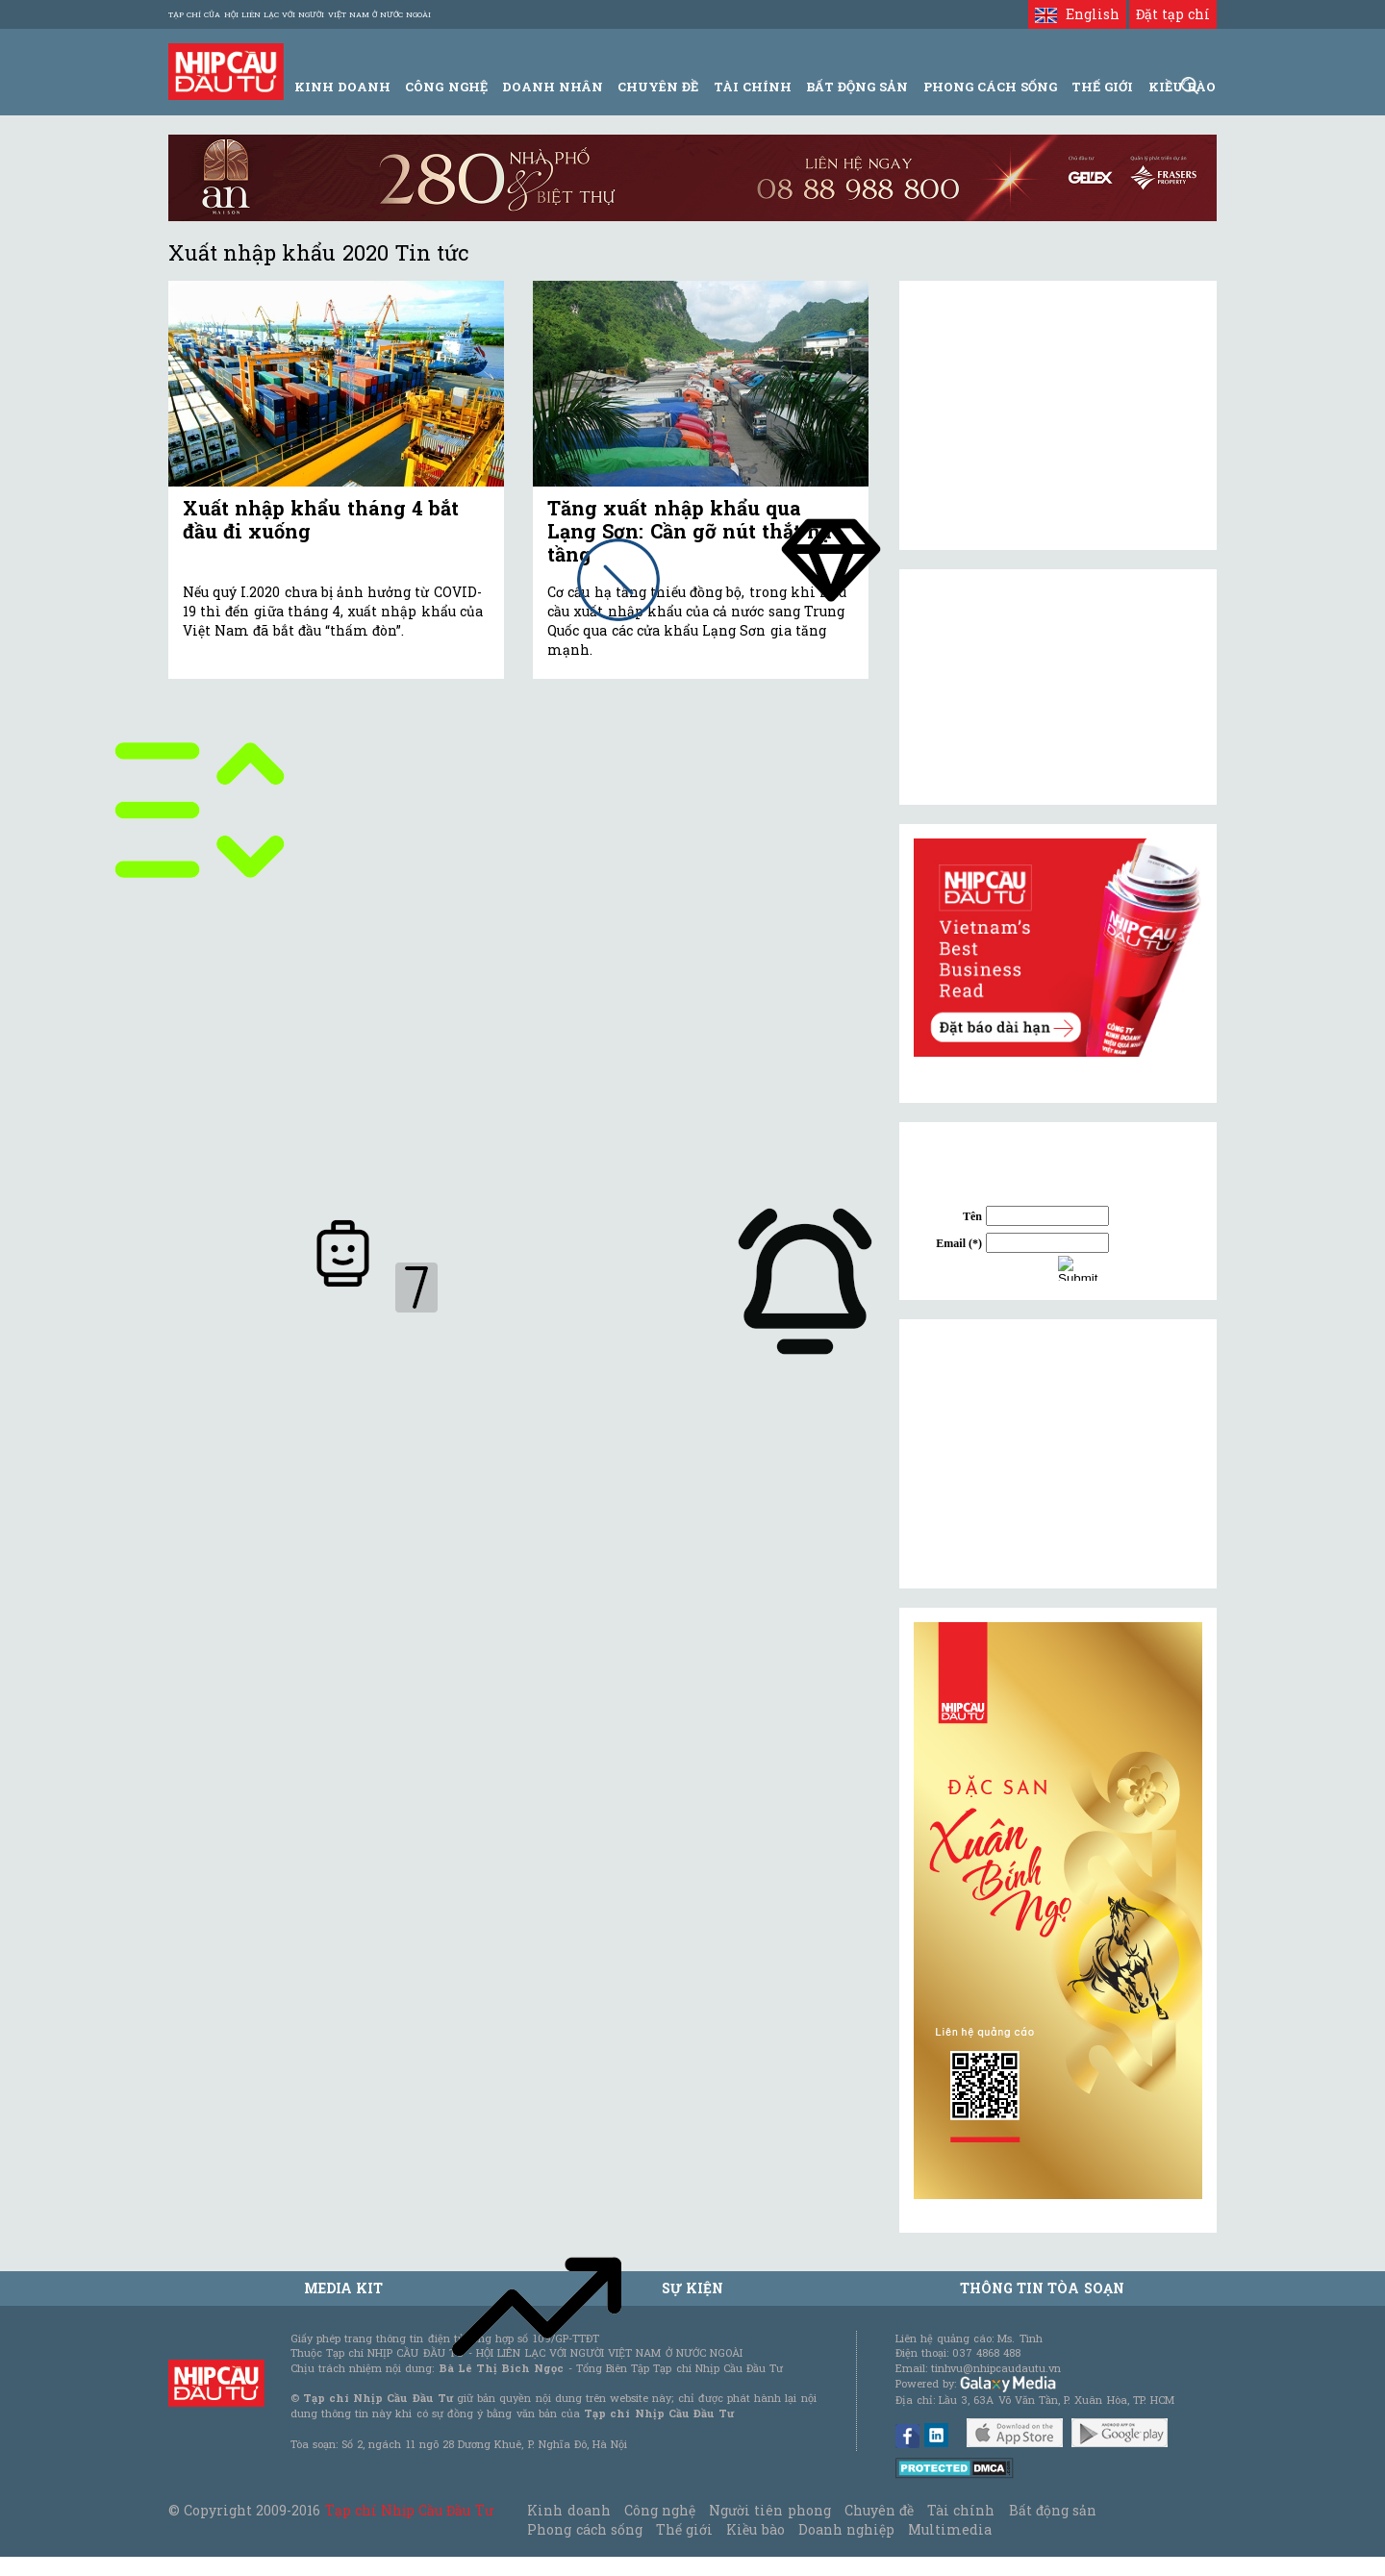 Image resolution: width=1385 pixels, height=2576 pixels. What do you see at coordinates (831, 559) in the screenshot?
I see `open sketch design app` at bounding box center [831, 559].